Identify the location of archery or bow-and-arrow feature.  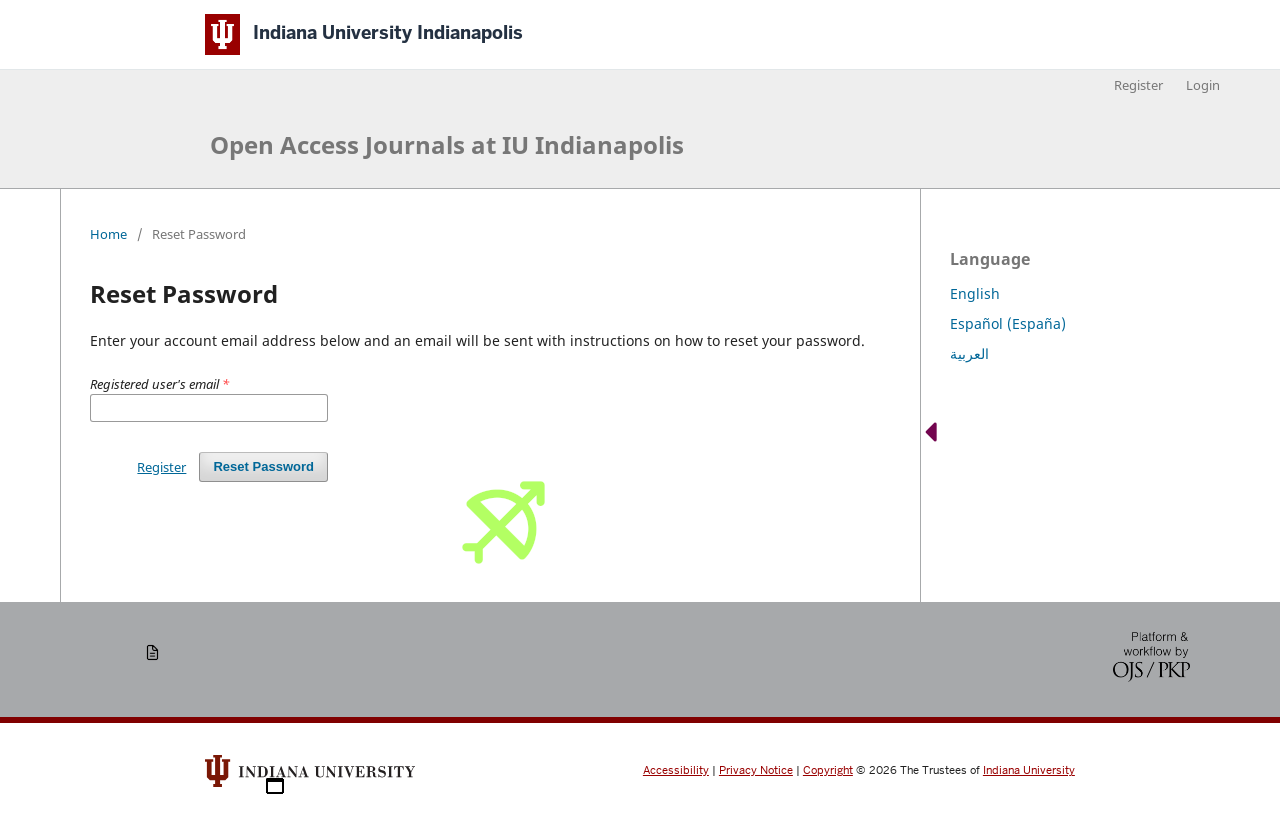
(503, 522).